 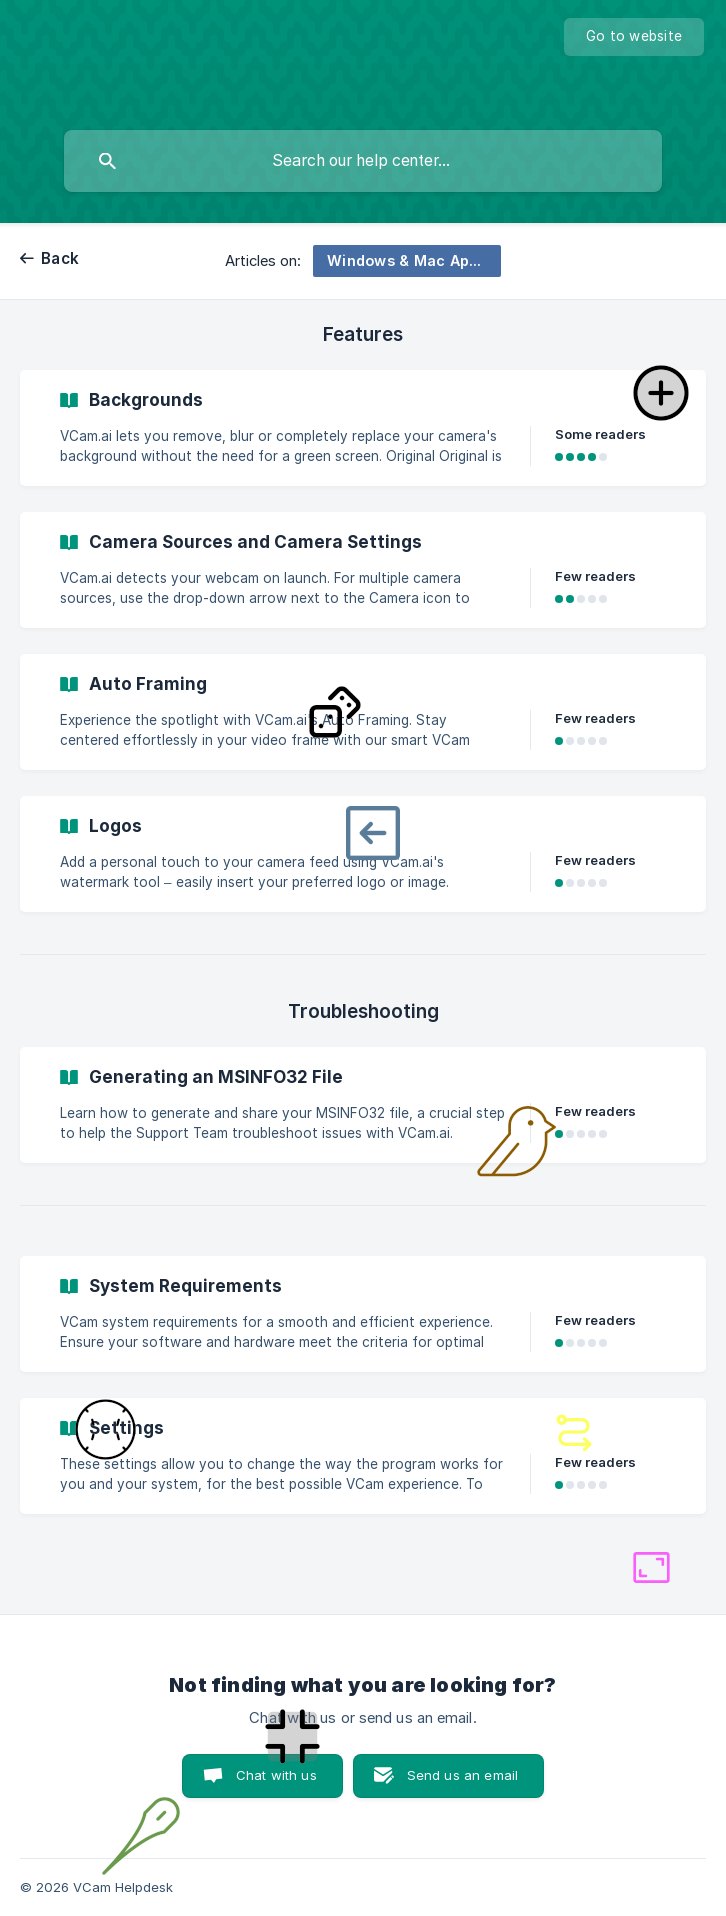 I want to click on access sewing or crafting tools, so click(x=141, y=1836).